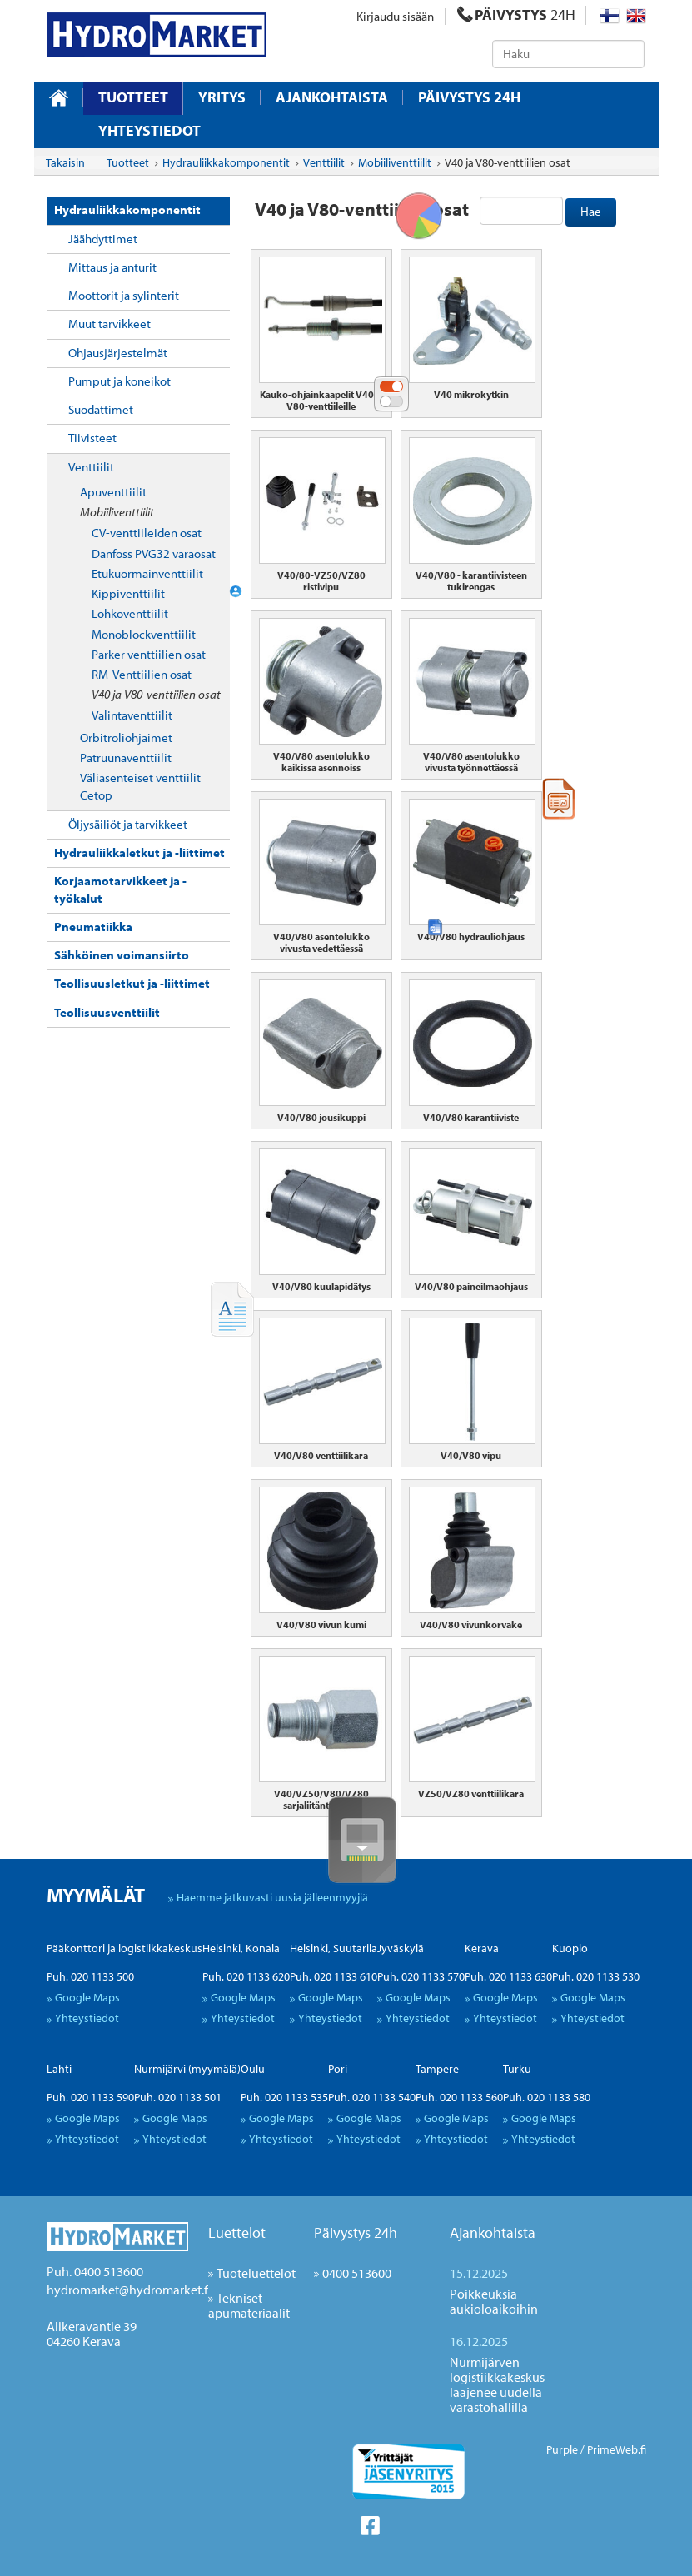 The image size is (692, 2576). What do you see at coordinates (435, 927) in the screenshot?
I see `open a microsoft word document` at bounding box center [435, 927].